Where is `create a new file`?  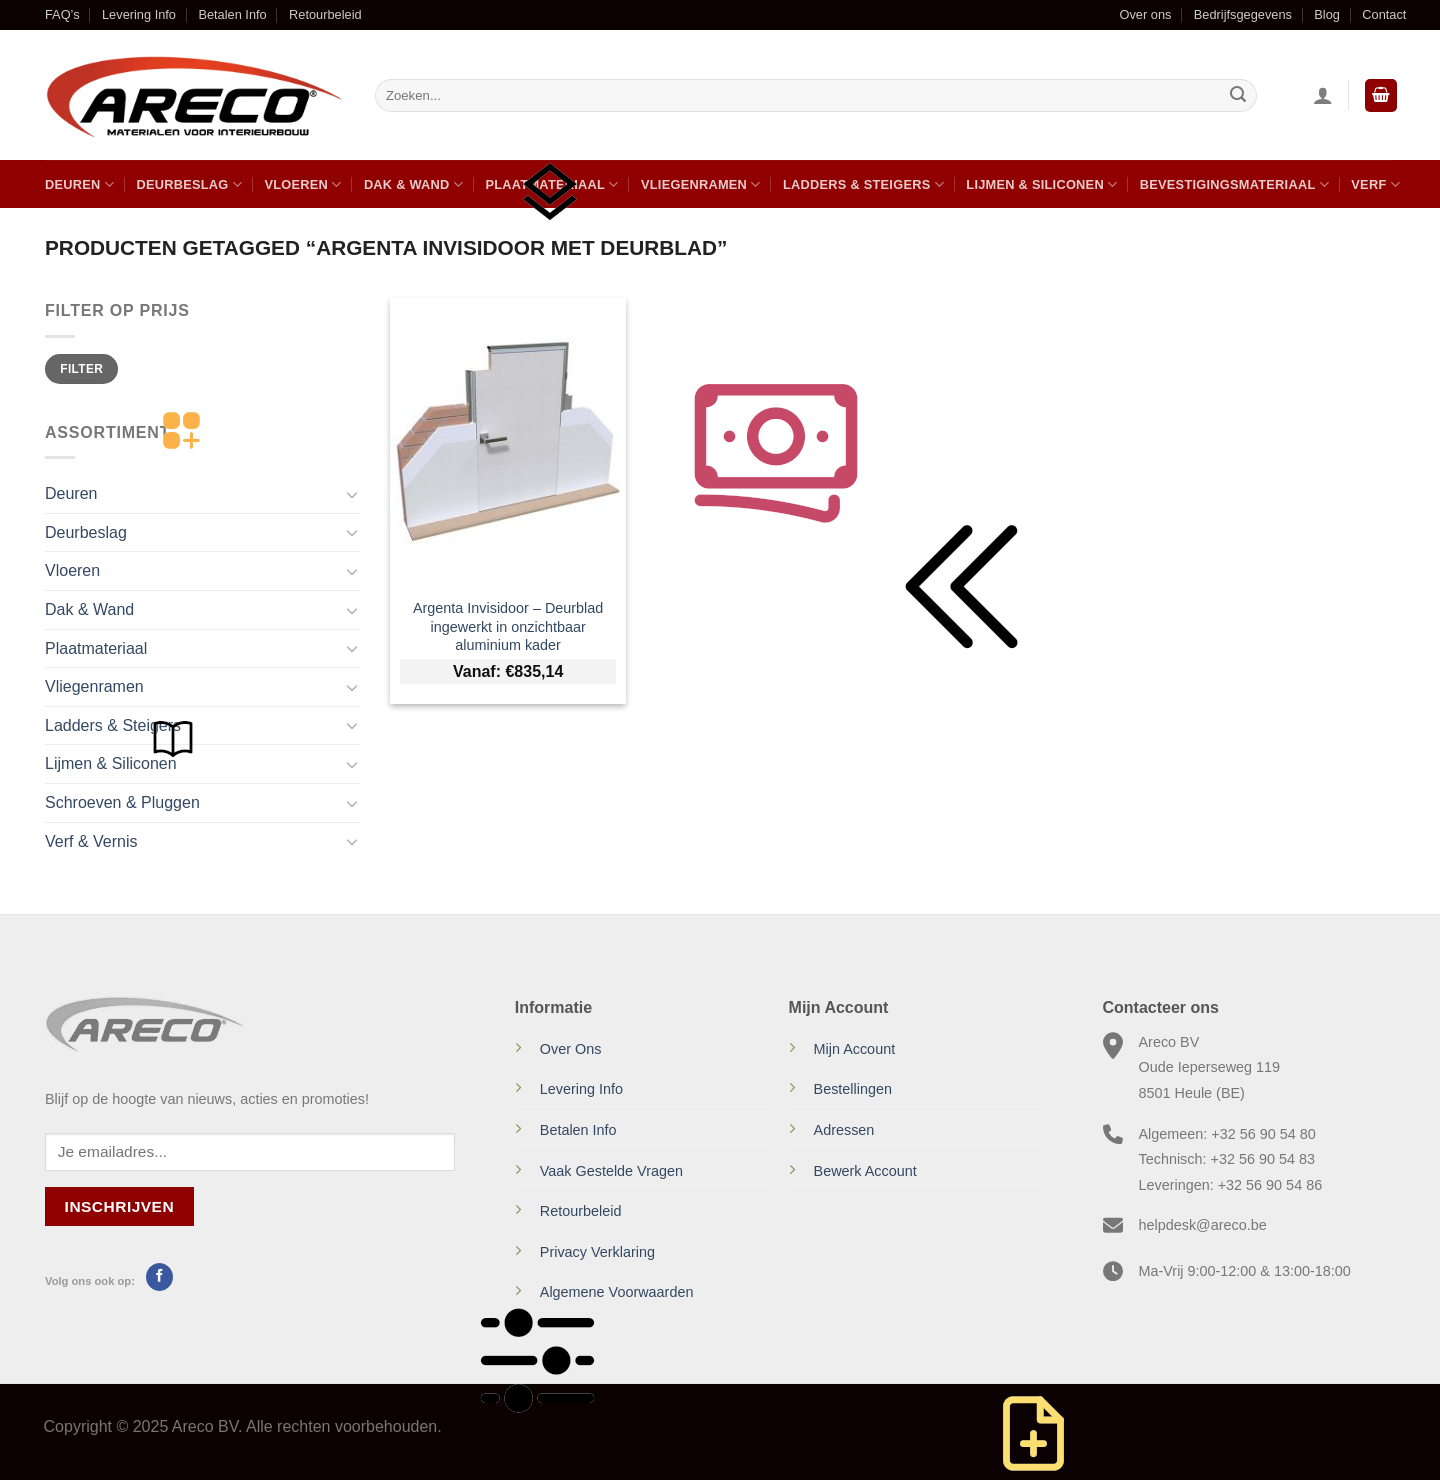 create a new file is located at coordinates (1033, 1433).